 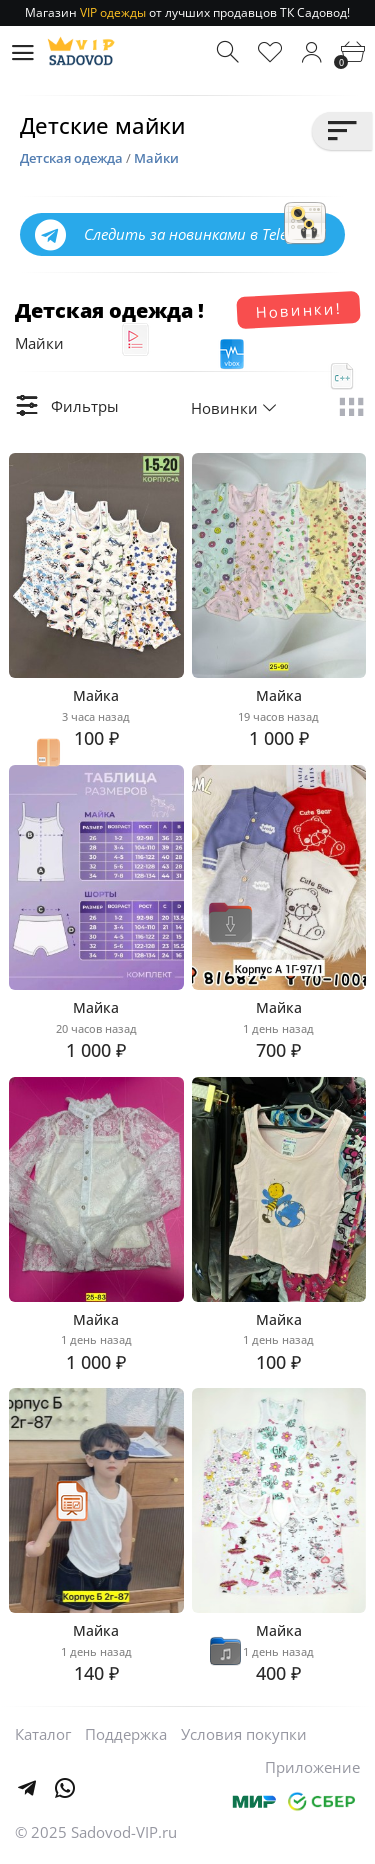 I want to click on open GNOME Builder IDE, so click(x=305, y=223).